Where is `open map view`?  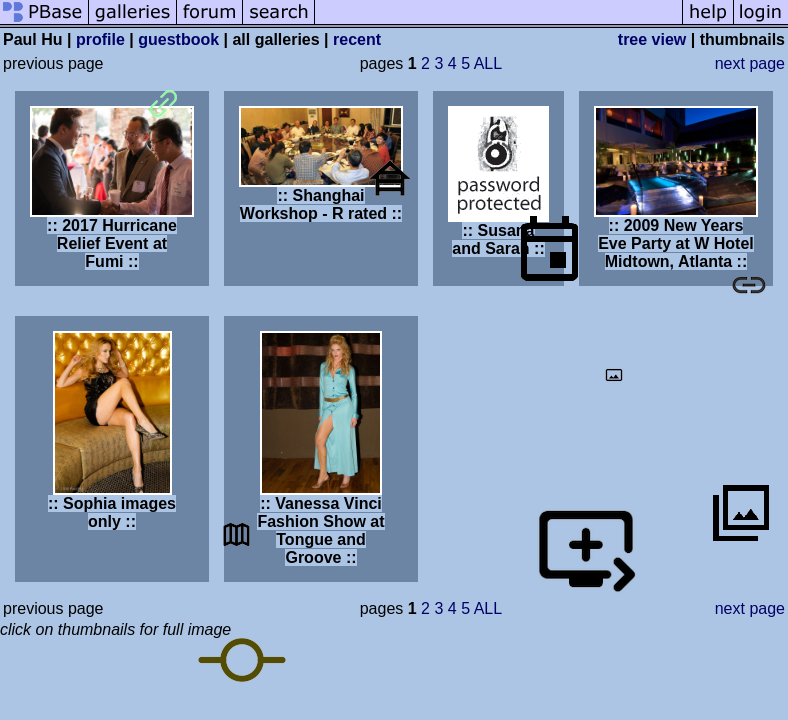
open map view is located at coordinates (236, 534).